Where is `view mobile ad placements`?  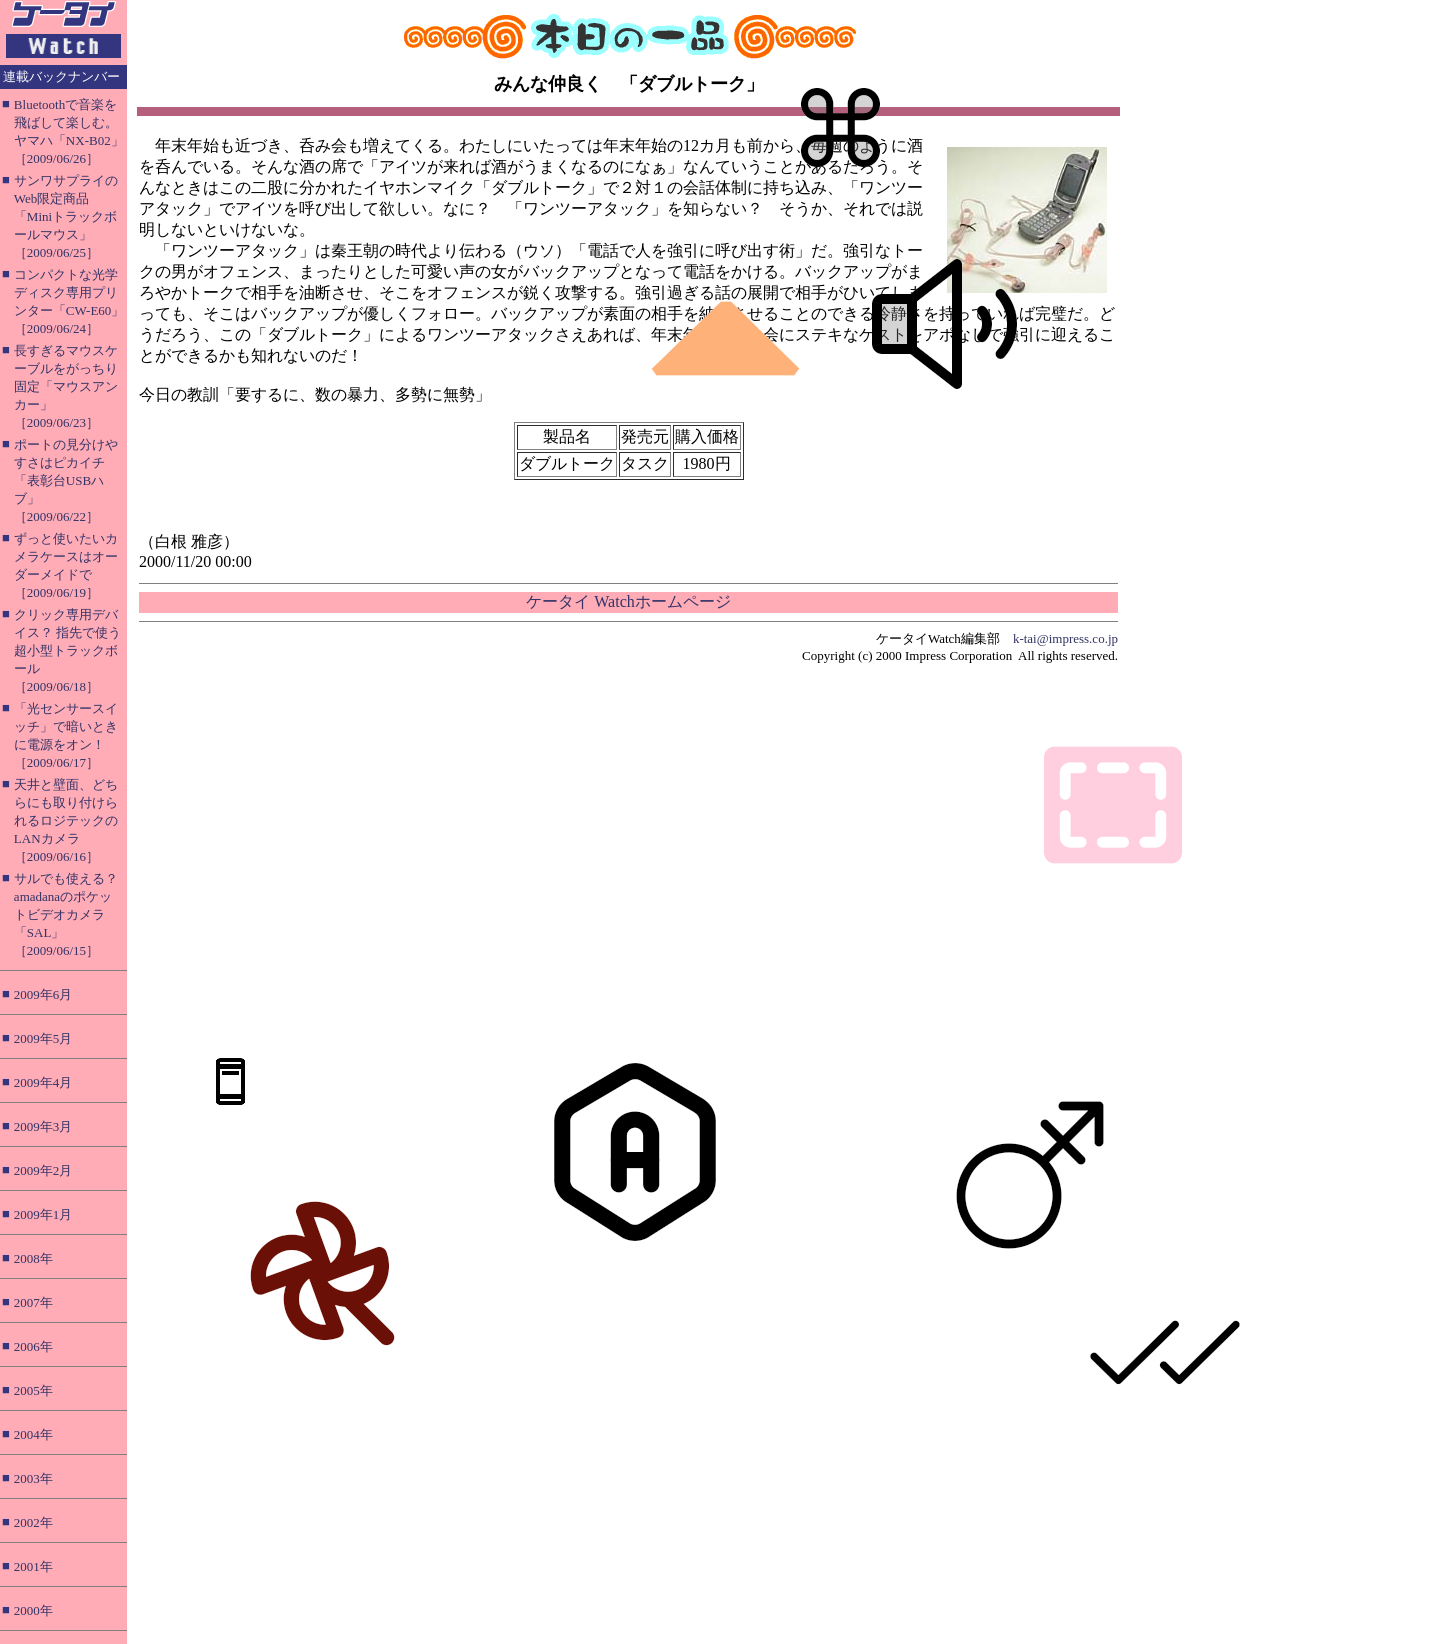
view mobile ad placements is located at coordinates (230, 1081).